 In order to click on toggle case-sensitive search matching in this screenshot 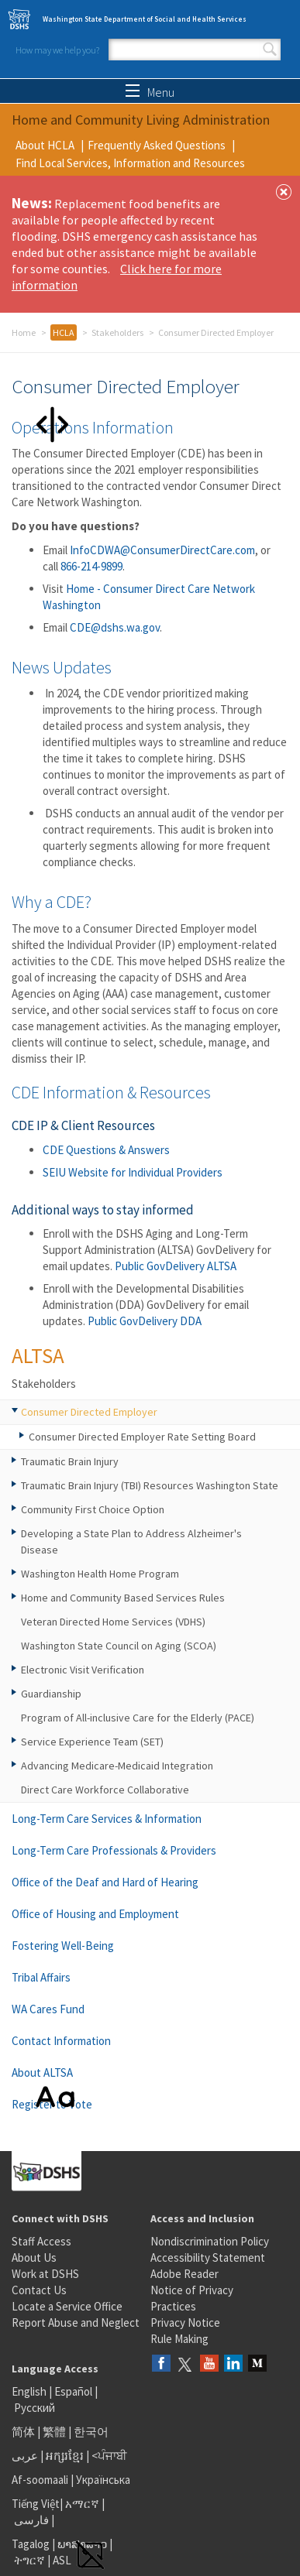, I will do `click(55, 2098)`.